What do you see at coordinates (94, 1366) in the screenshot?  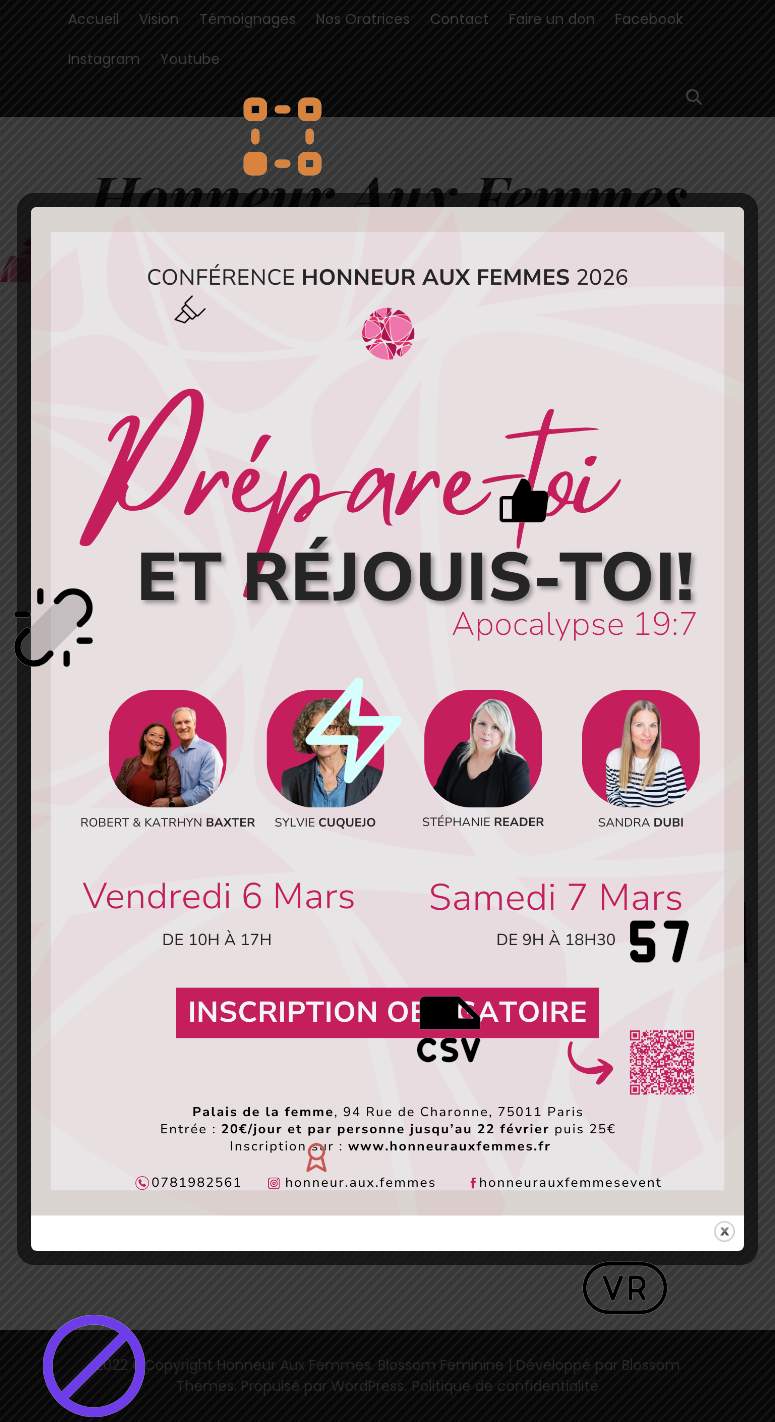 I see `indicates a blocked or prohibited action` at bounding box center [94, 1366].